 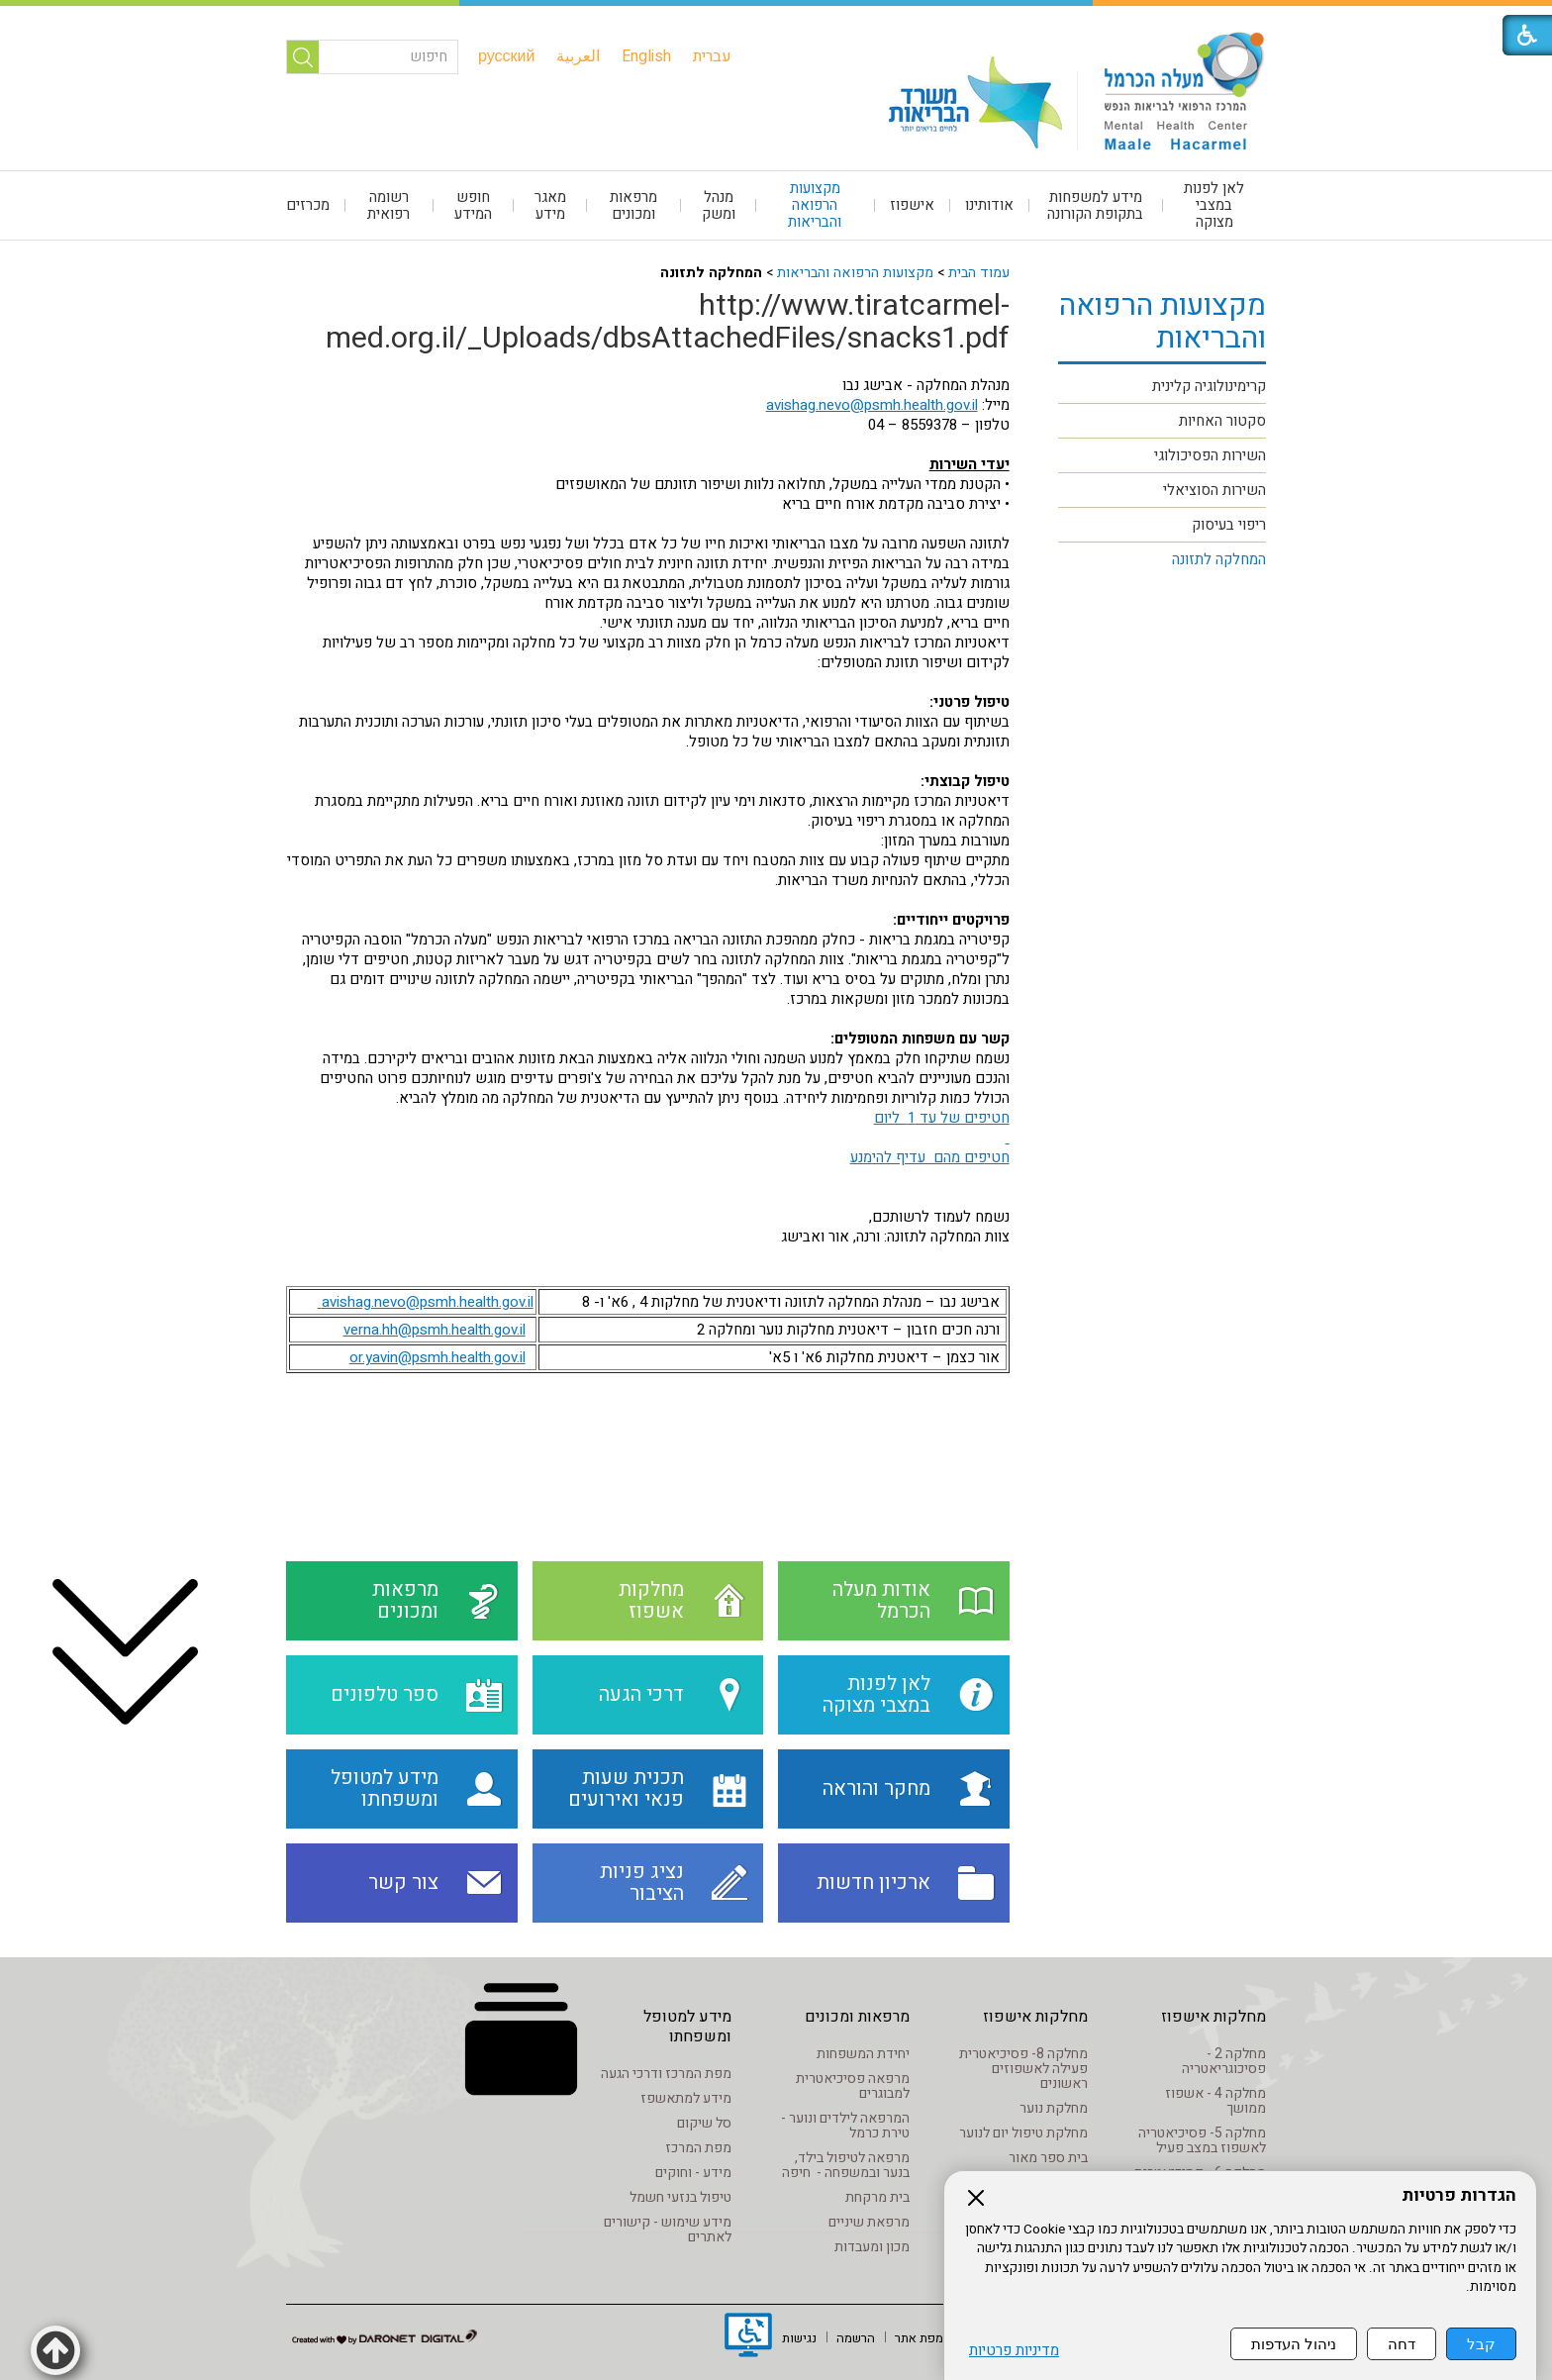 What do you see at coordinates (521, 2043) in the screenshot?
I see `view stacked cards or layers` at bounding box center [521, 2043].